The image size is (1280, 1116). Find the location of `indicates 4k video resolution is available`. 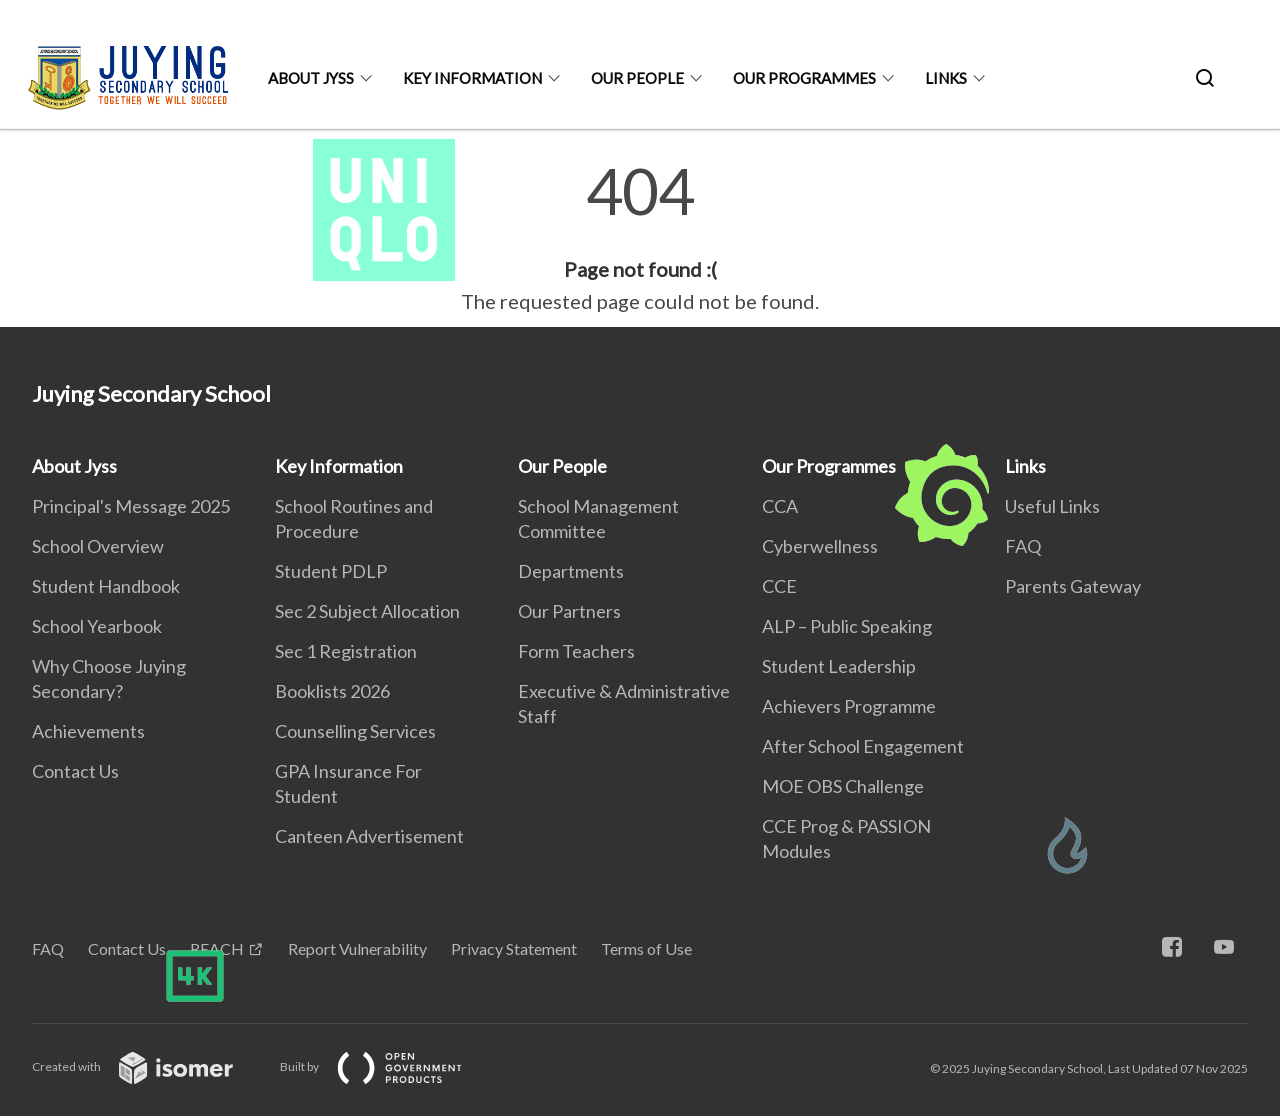

indicates 4k video resolution is available is located at coordinates (195, 976).